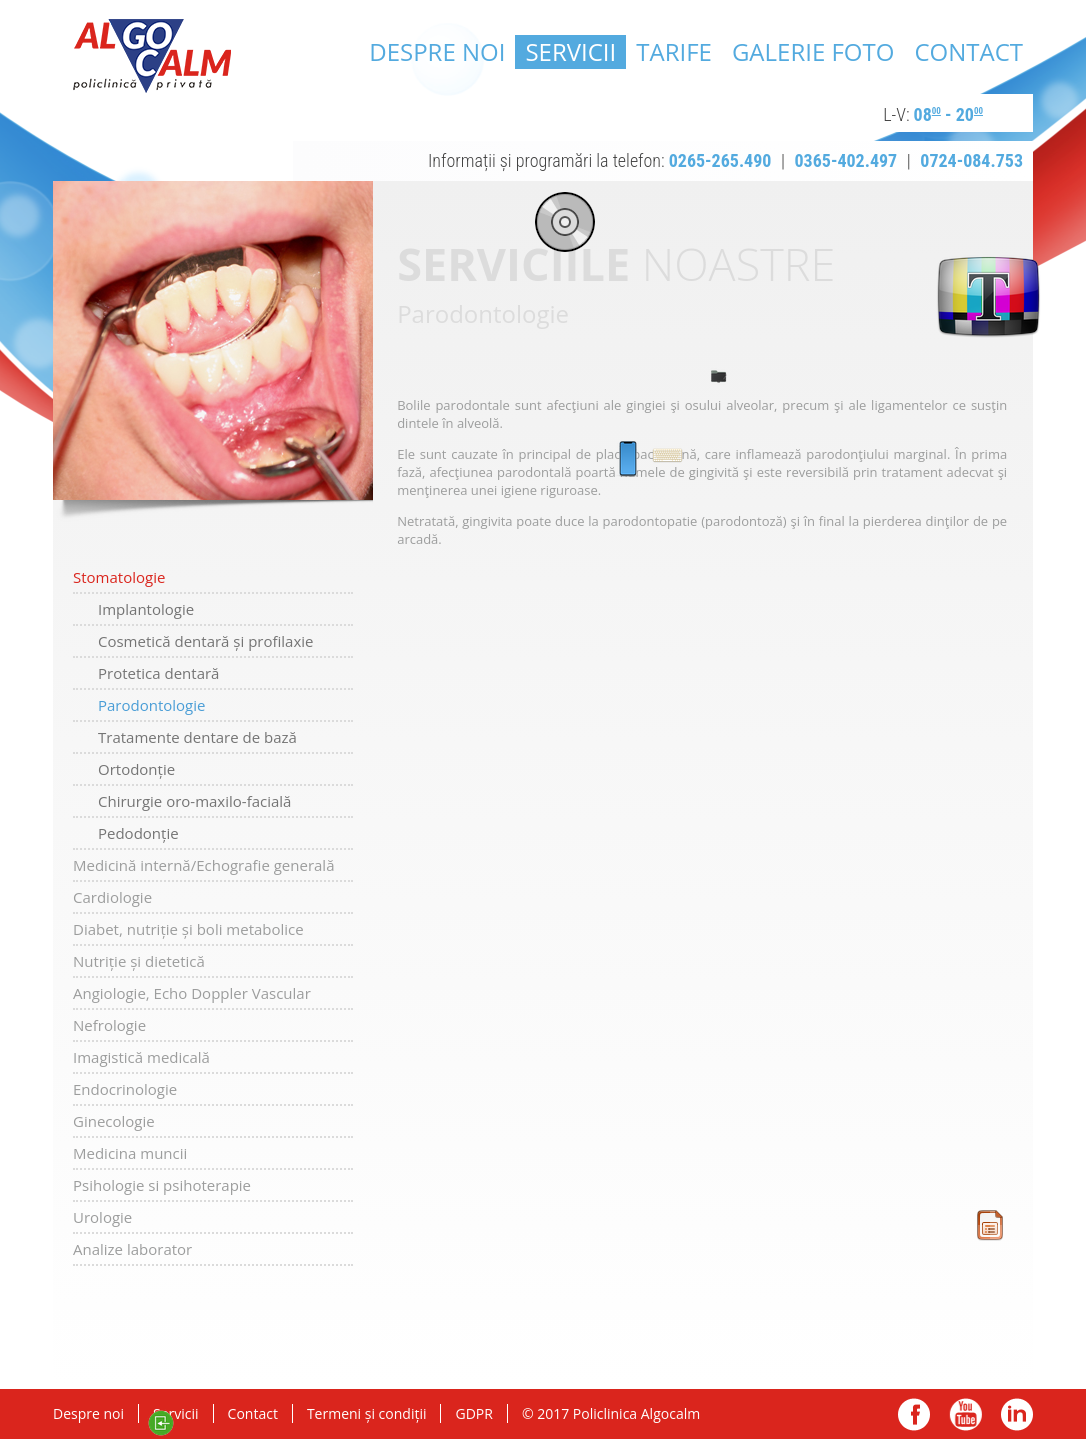 The image size is (1086, 1439). I want to click on log out of the current user session, so click(161, 1423).